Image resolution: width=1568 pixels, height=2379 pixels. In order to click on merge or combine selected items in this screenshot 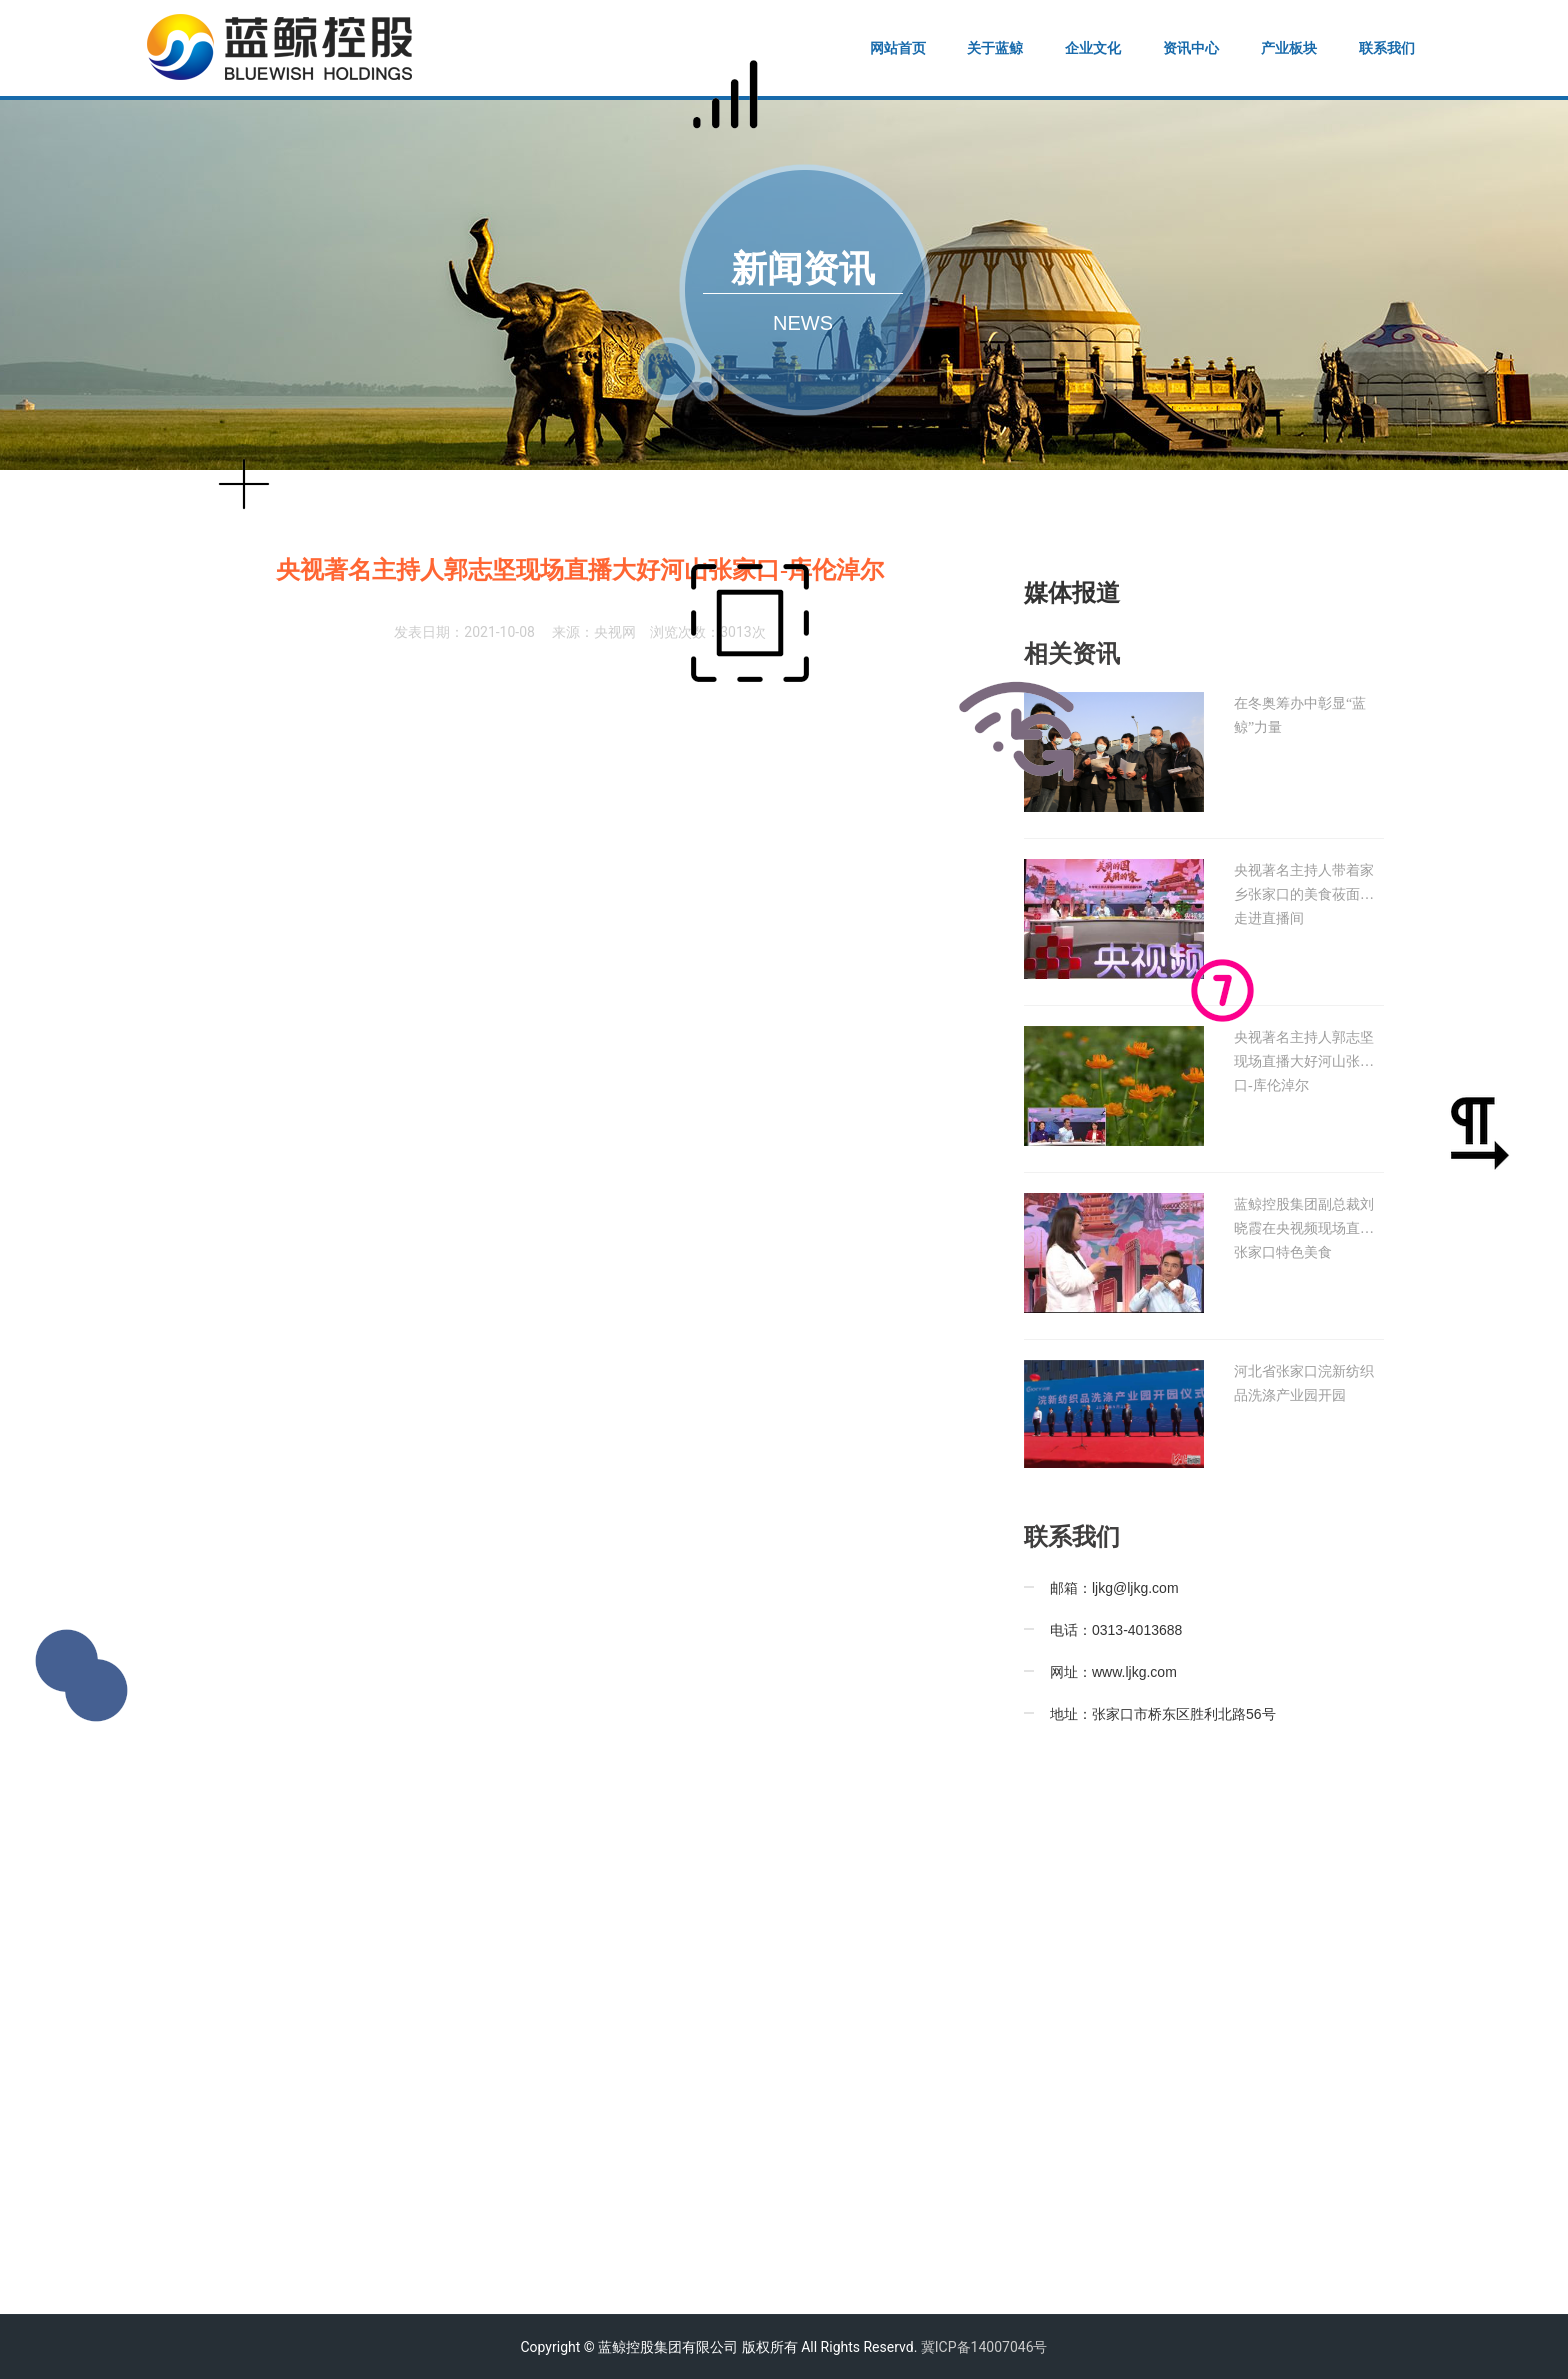, I will do `click(81, 1675)`.